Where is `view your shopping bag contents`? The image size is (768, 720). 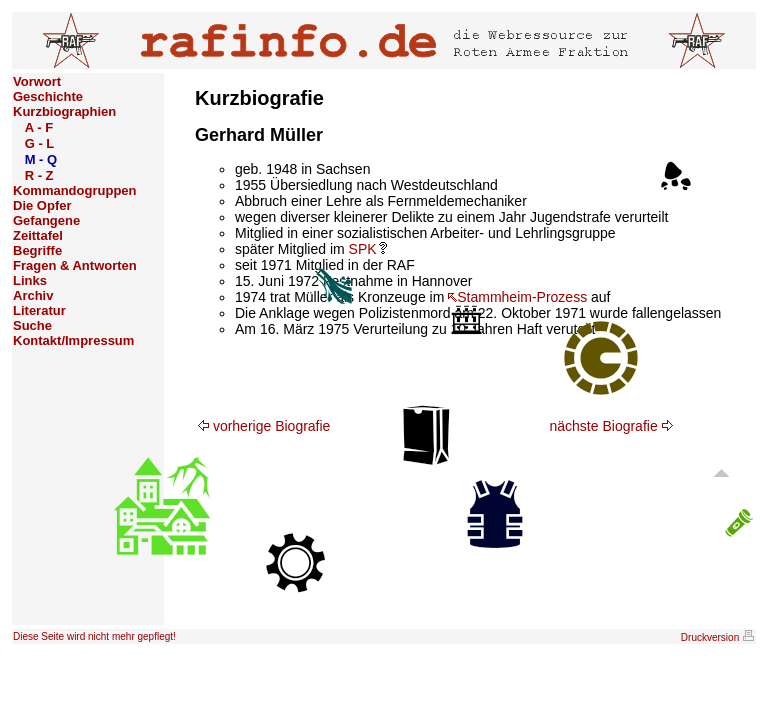
view your shopping bag contents is located at coordinates (427, 434).